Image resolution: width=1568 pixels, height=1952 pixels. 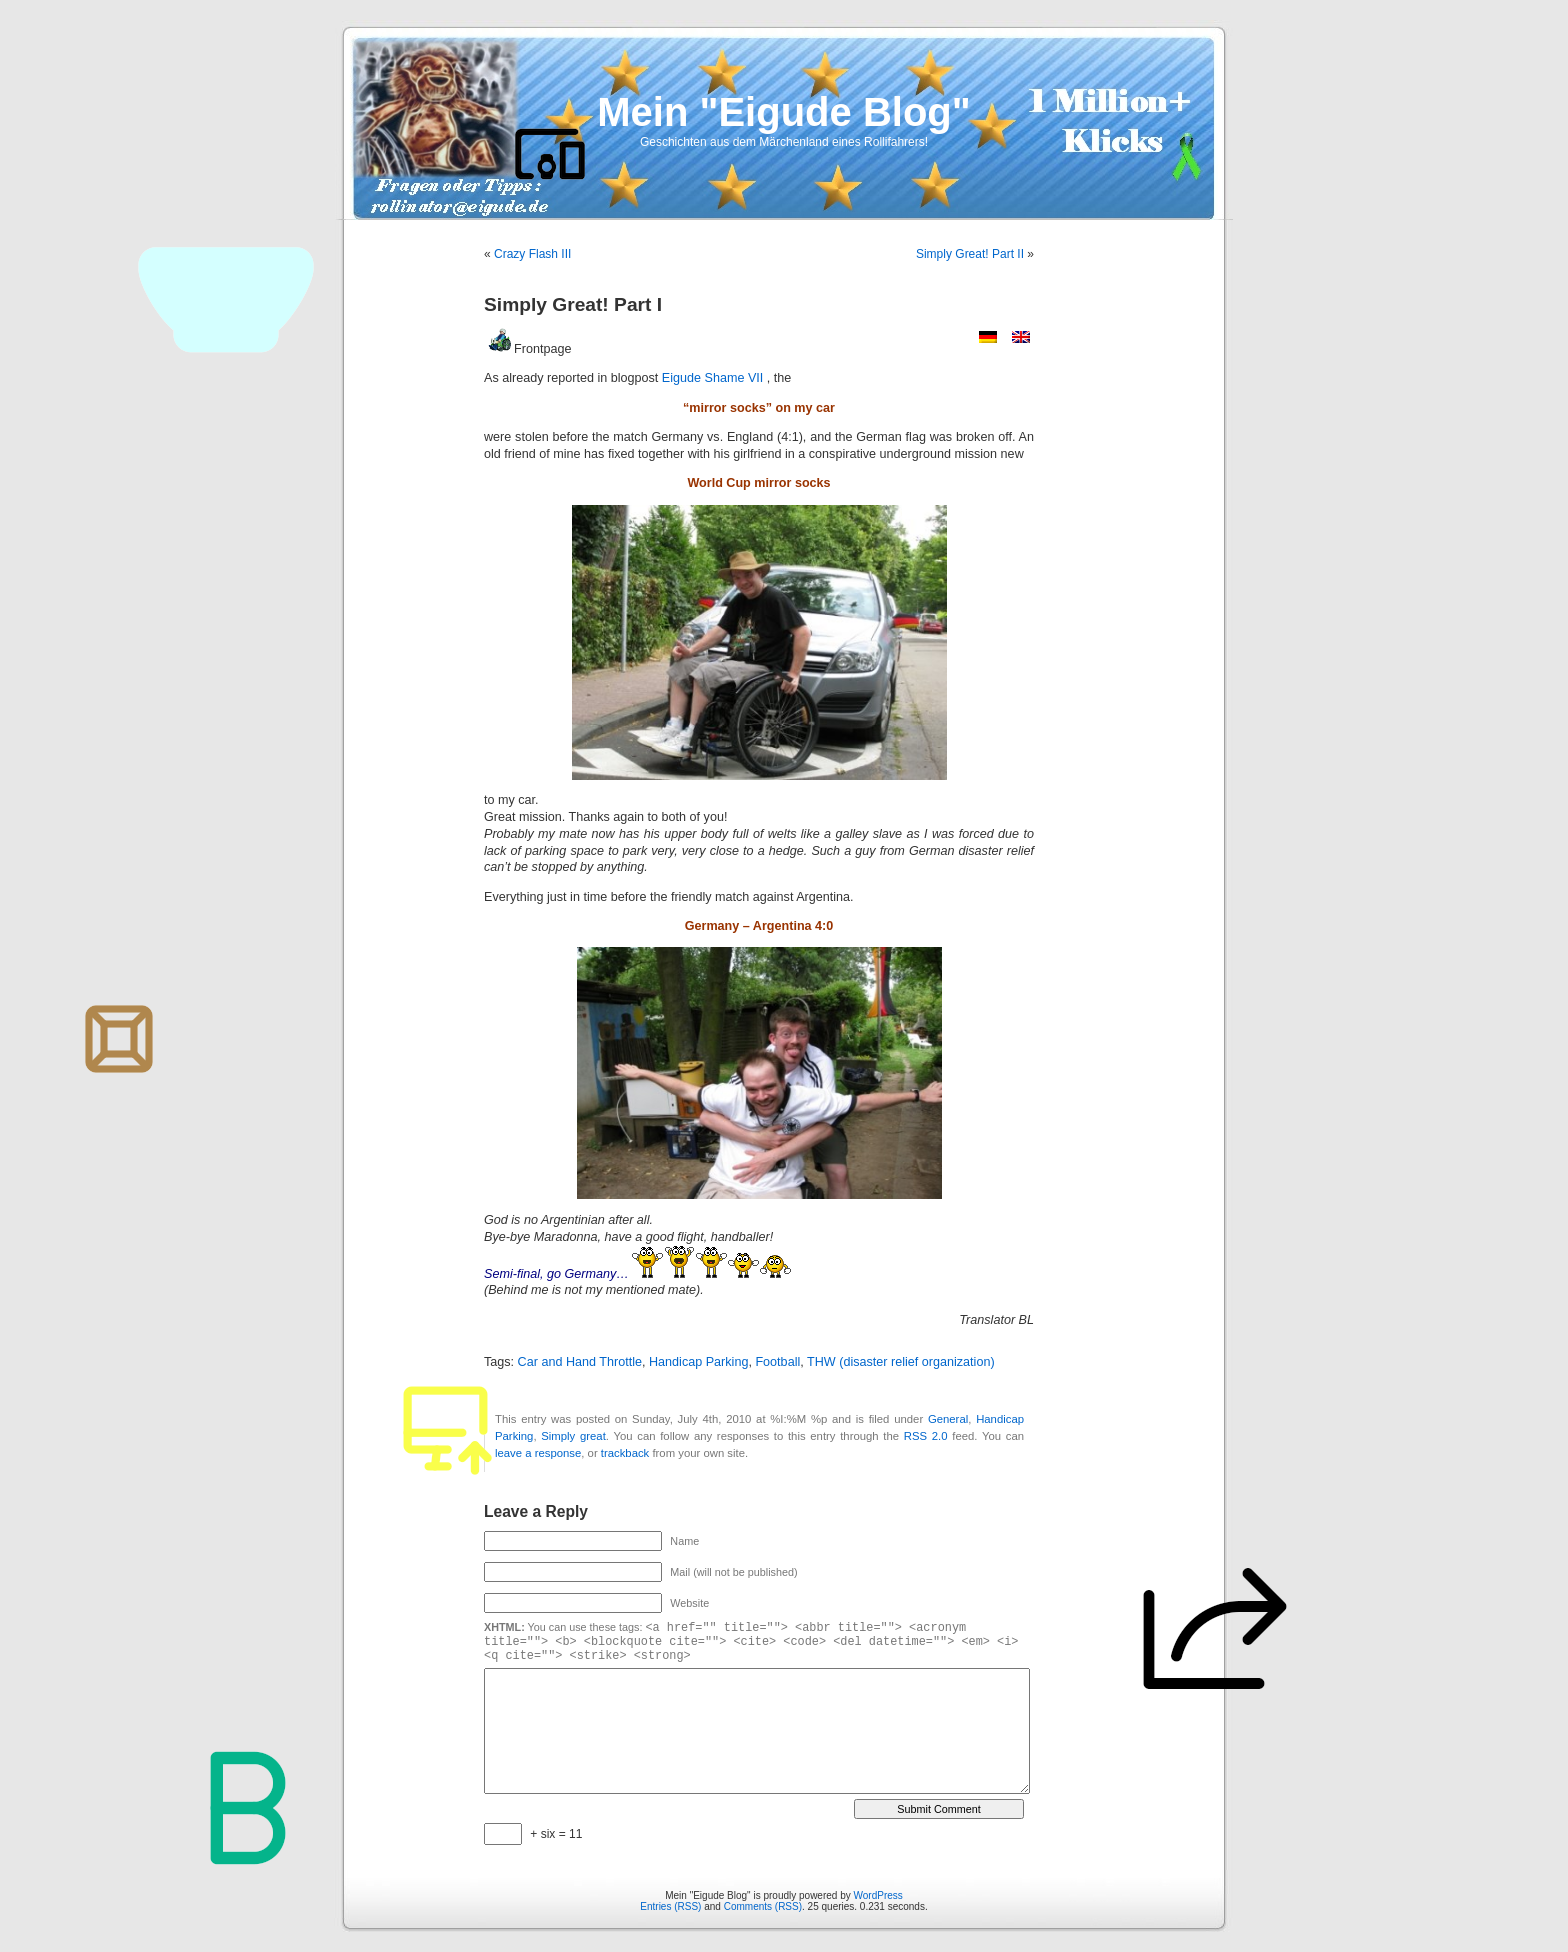 What do you see at coordinates (226, 291) in the screenshot?
I see `access food or recipe section` at bounding box center [226, 291].